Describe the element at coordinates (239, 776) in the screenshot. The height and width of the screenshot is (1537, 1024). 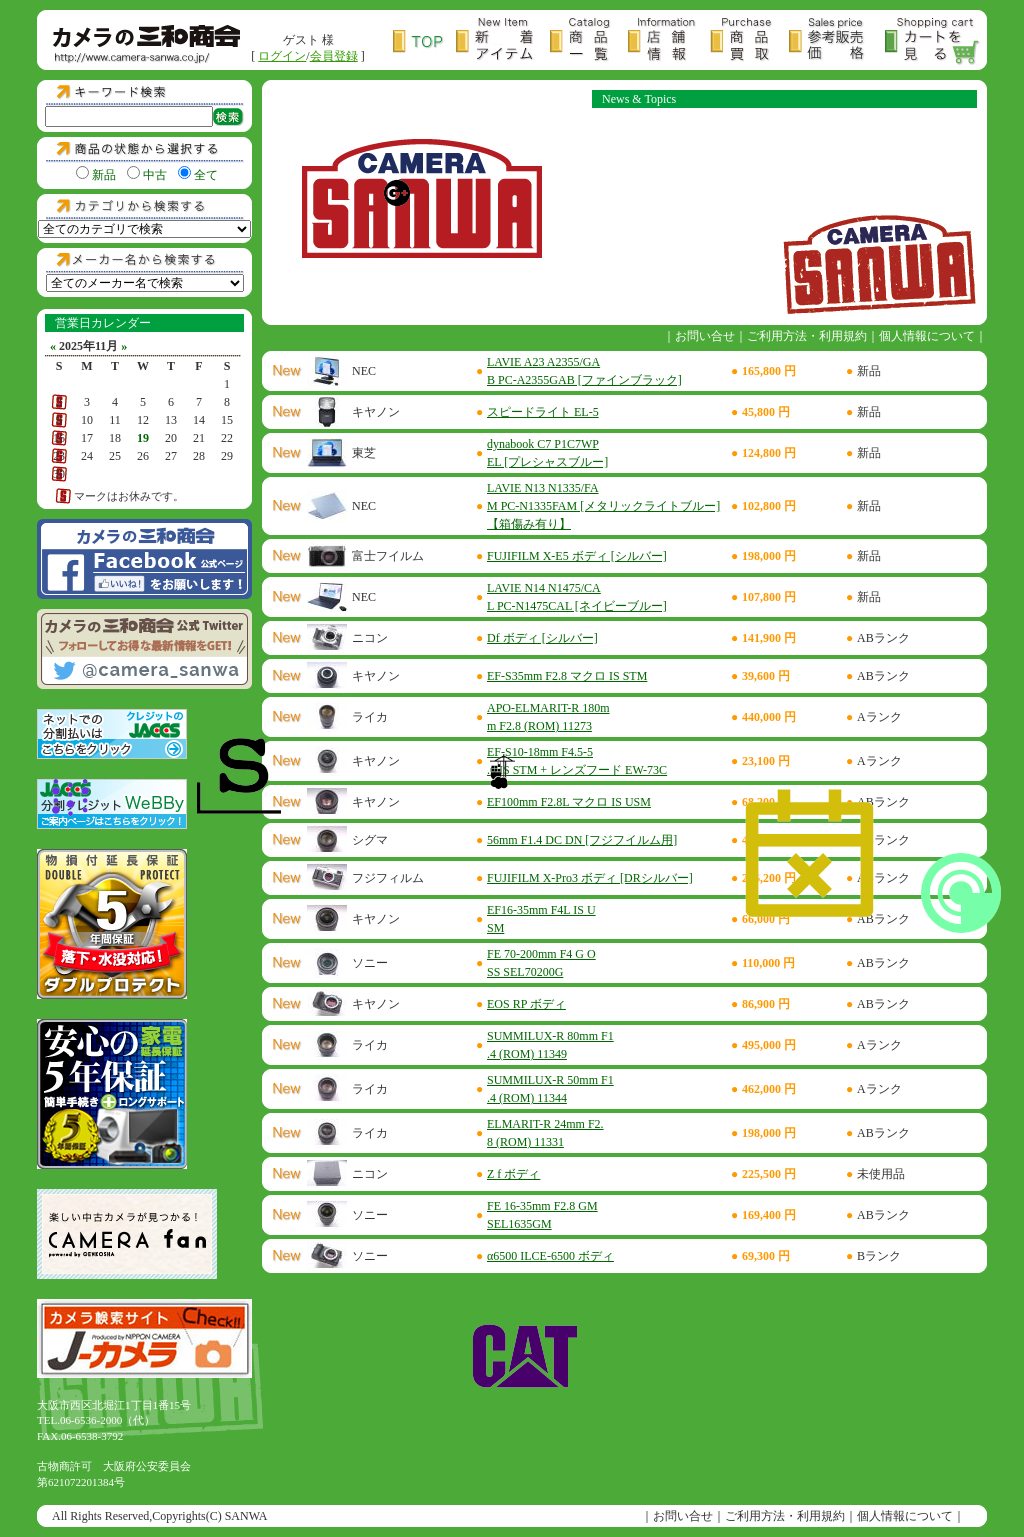
I see `slackware linux distribution logo` at that location.